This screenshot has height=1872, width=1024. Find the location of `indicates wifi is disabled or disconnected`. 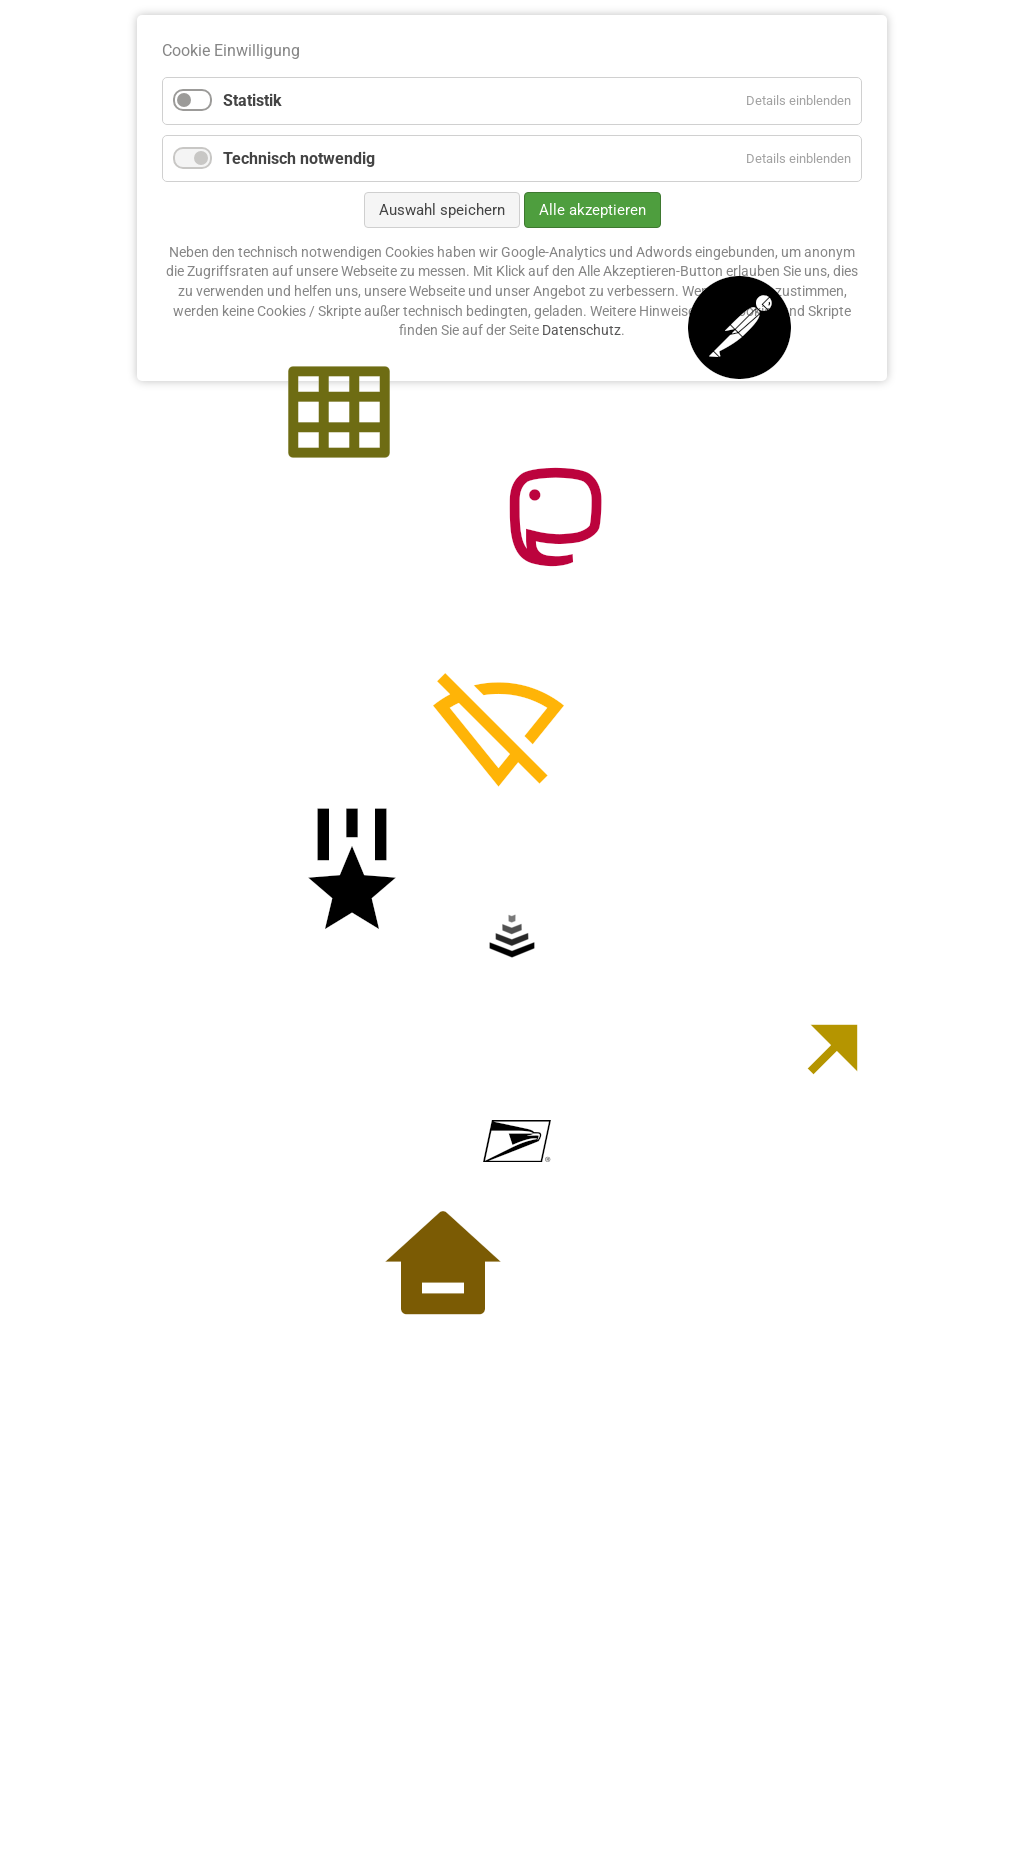

indicates wifi is disabled or disconnected is located at coordinates (498, 734).